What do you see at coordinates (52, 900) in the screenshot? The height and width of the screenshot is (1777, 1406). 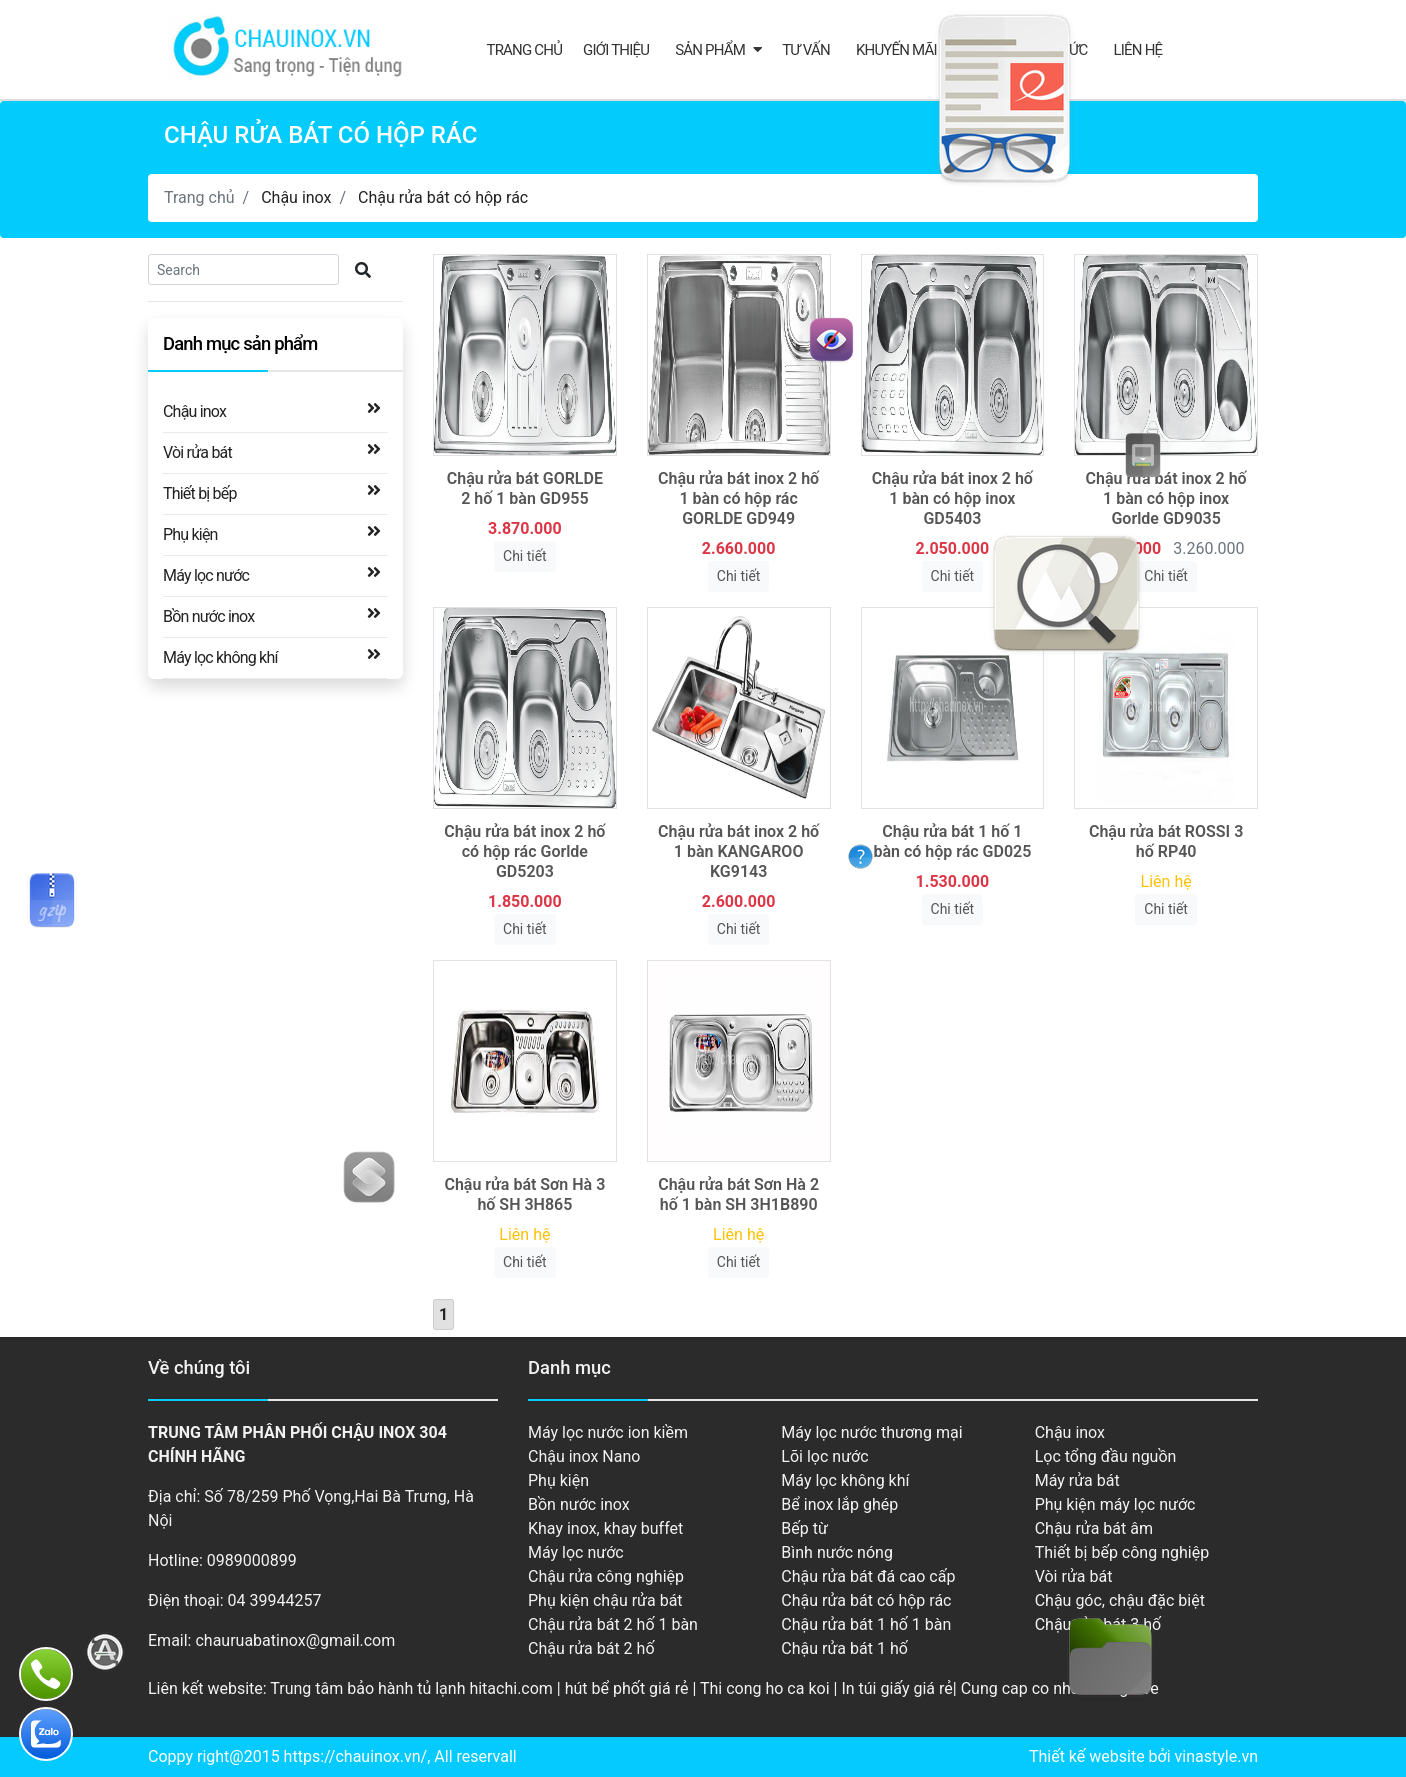 I see `a gzip compressed archive file` at bounding box center [52, 900].